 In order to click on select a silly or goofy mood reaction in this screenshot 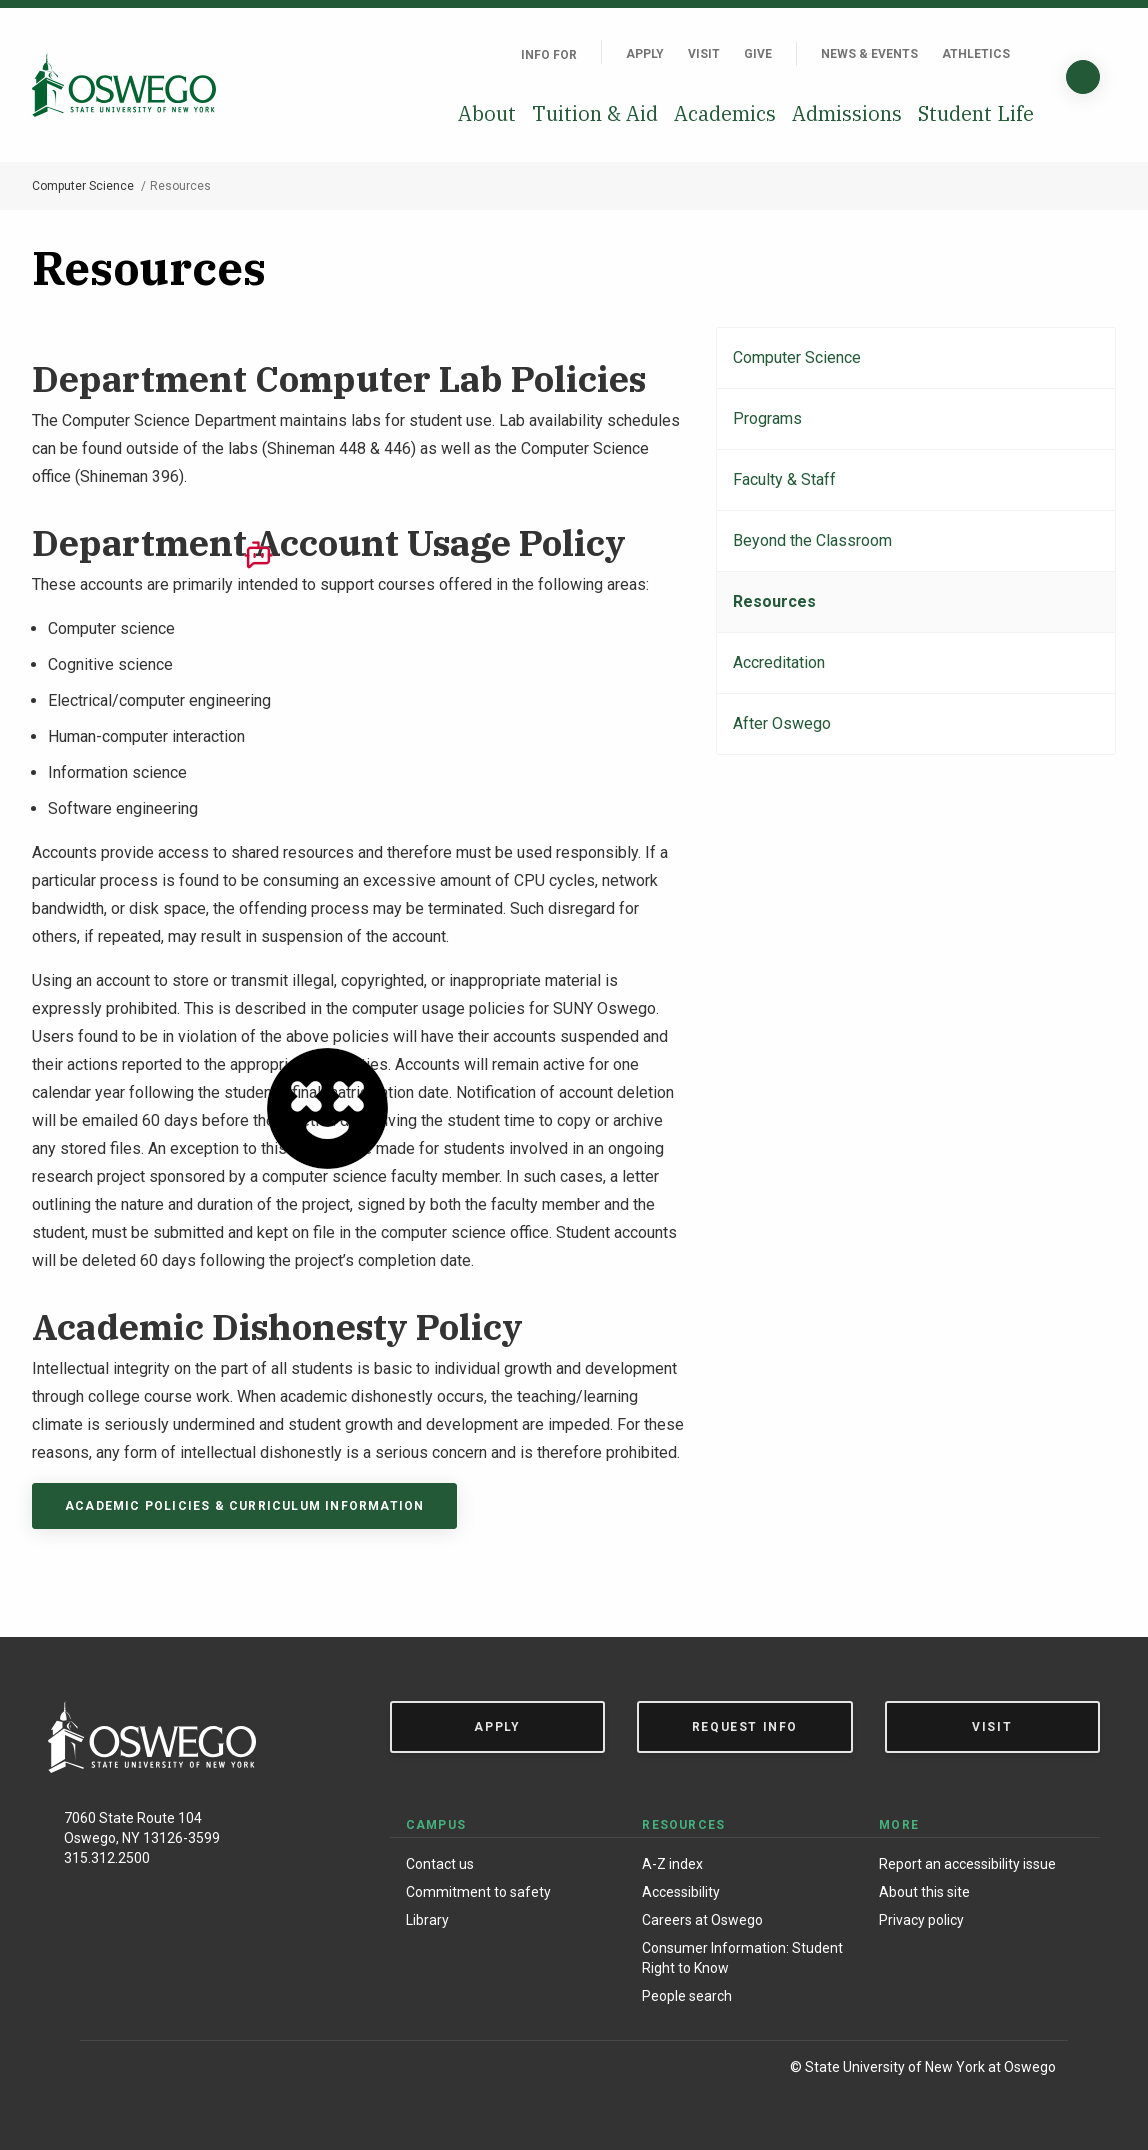, I will do `click(327, 1108)`.